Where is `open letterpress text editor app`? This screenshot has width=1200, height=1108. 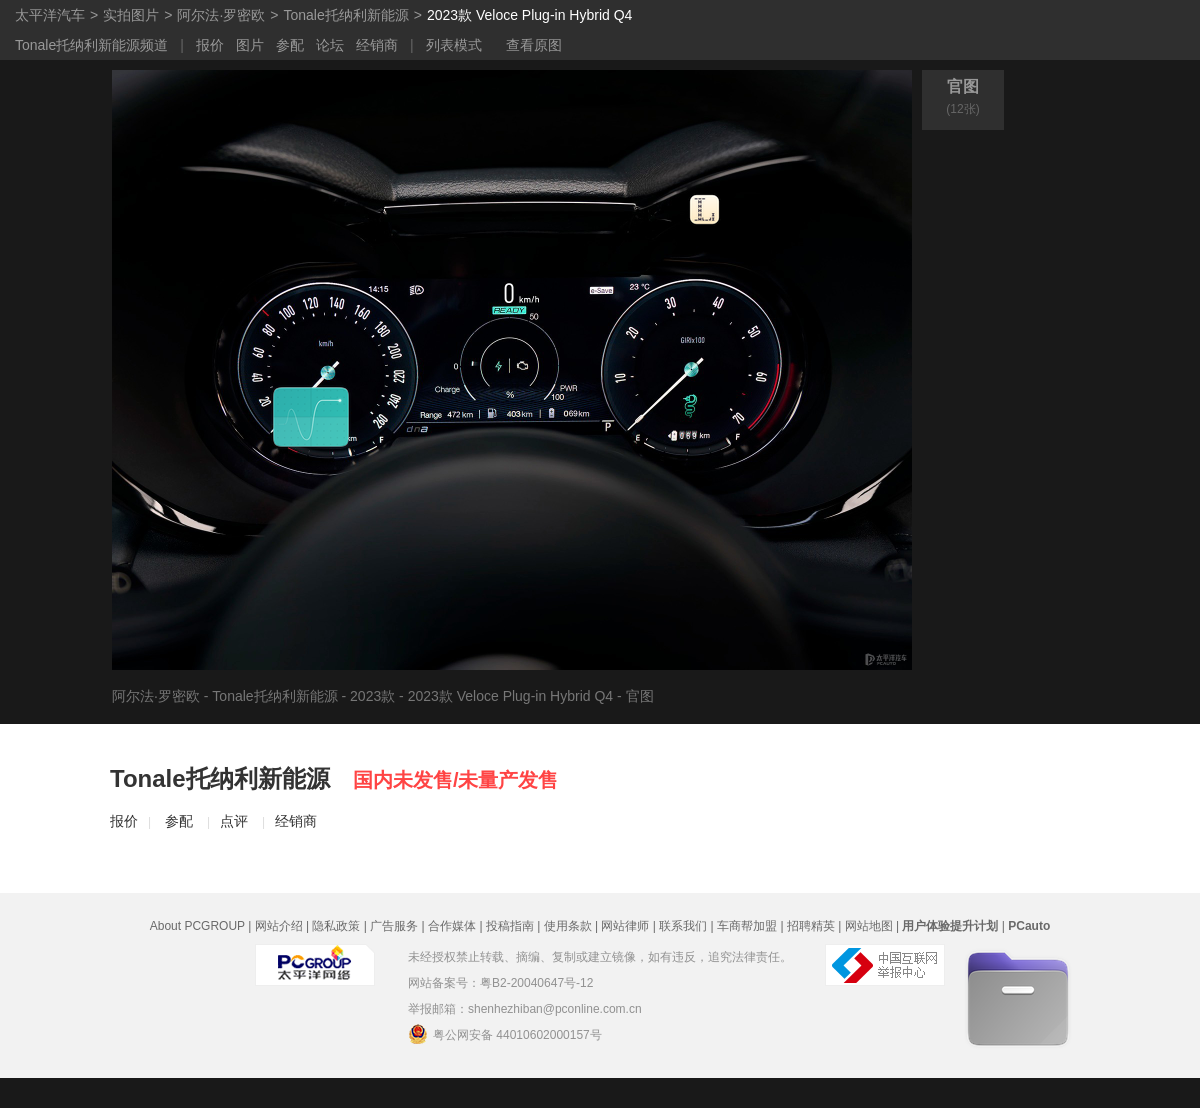
open letterpress text editor app is located at coordinates (704, 209).